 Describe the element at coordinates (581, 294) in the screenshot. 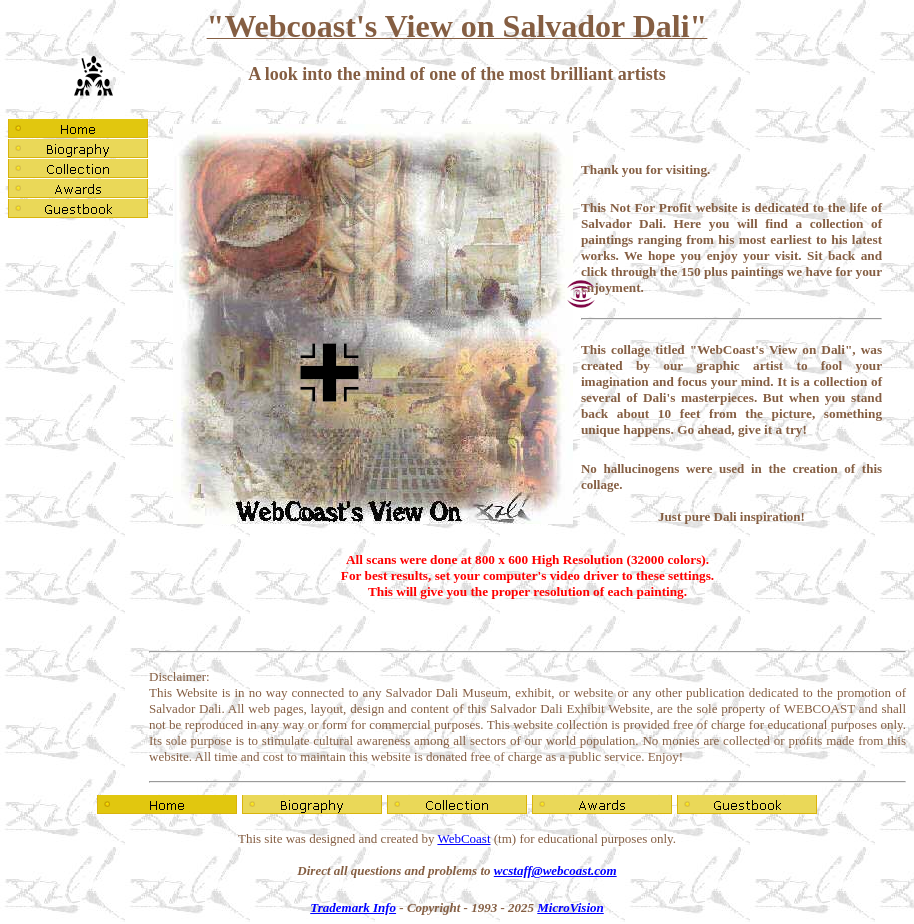

I see `a stylized character or avatar icon` at that location.